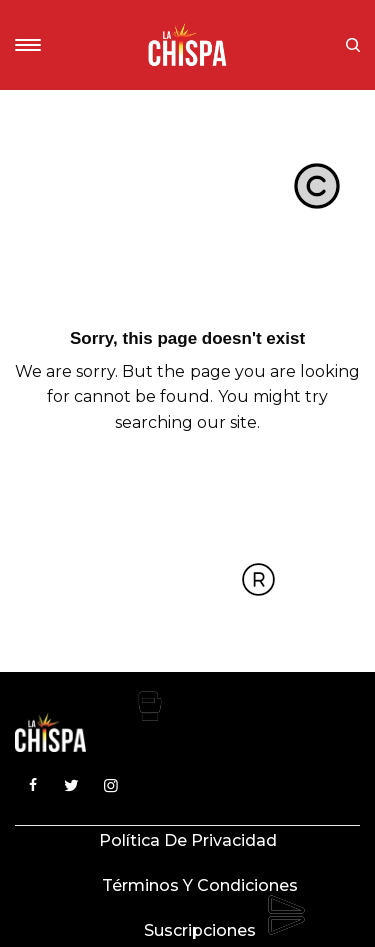 The height and width of the screenshot is (947, 375). What do you see at coordinates (150, 706) in the screenshot?
I see `access MMA or boxing-related content` at bounding box center [150, 706].